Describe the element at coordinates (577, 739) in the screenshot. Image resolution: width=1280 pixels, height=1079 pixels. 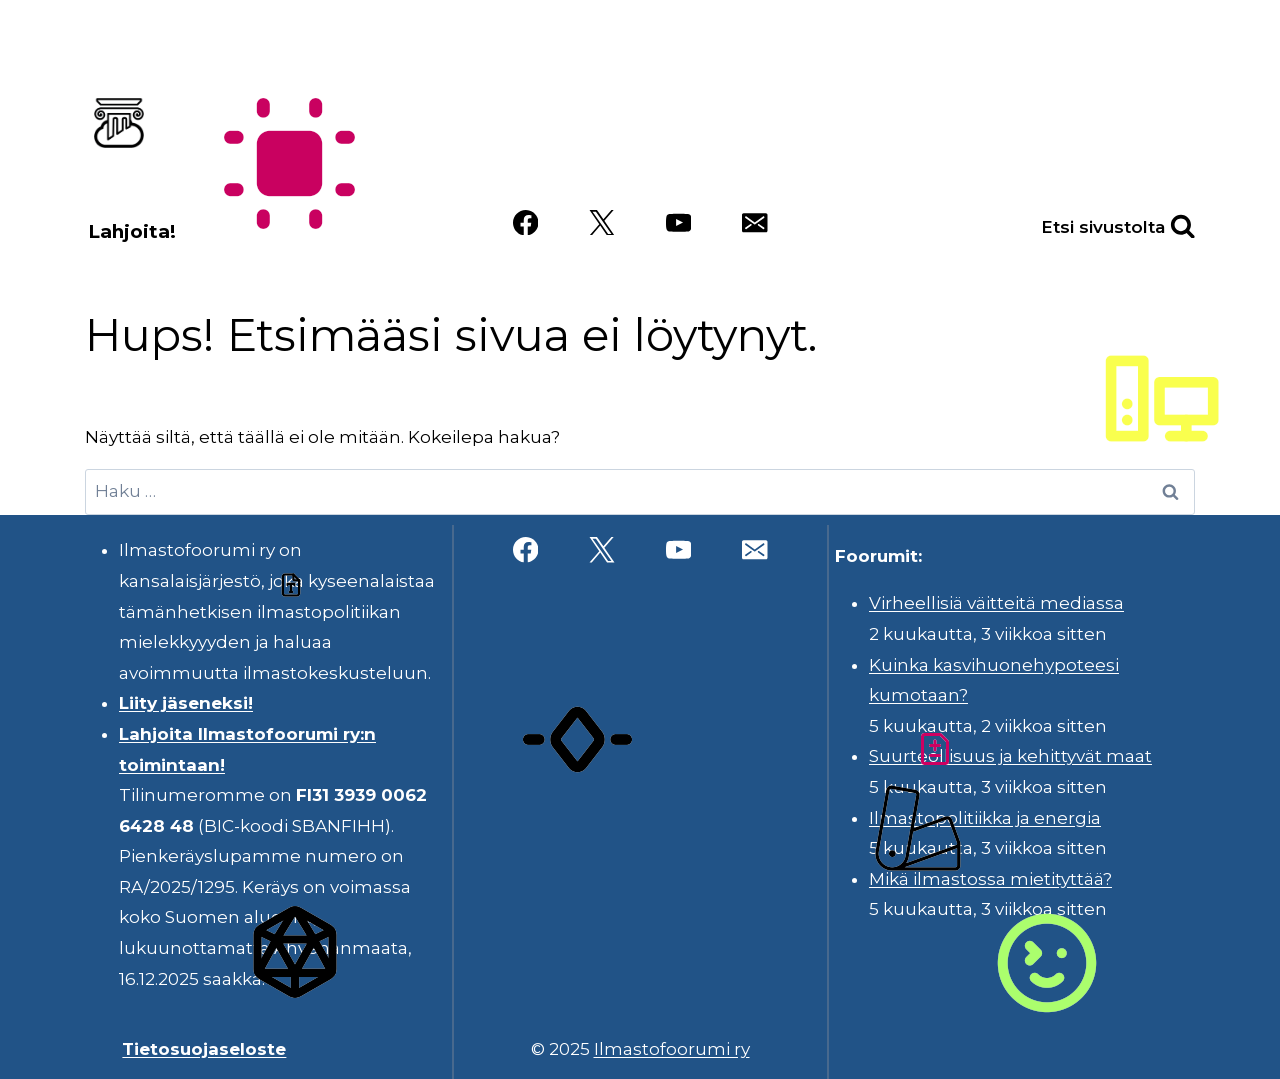
I see `align keyframe to horizontal center` at that location.